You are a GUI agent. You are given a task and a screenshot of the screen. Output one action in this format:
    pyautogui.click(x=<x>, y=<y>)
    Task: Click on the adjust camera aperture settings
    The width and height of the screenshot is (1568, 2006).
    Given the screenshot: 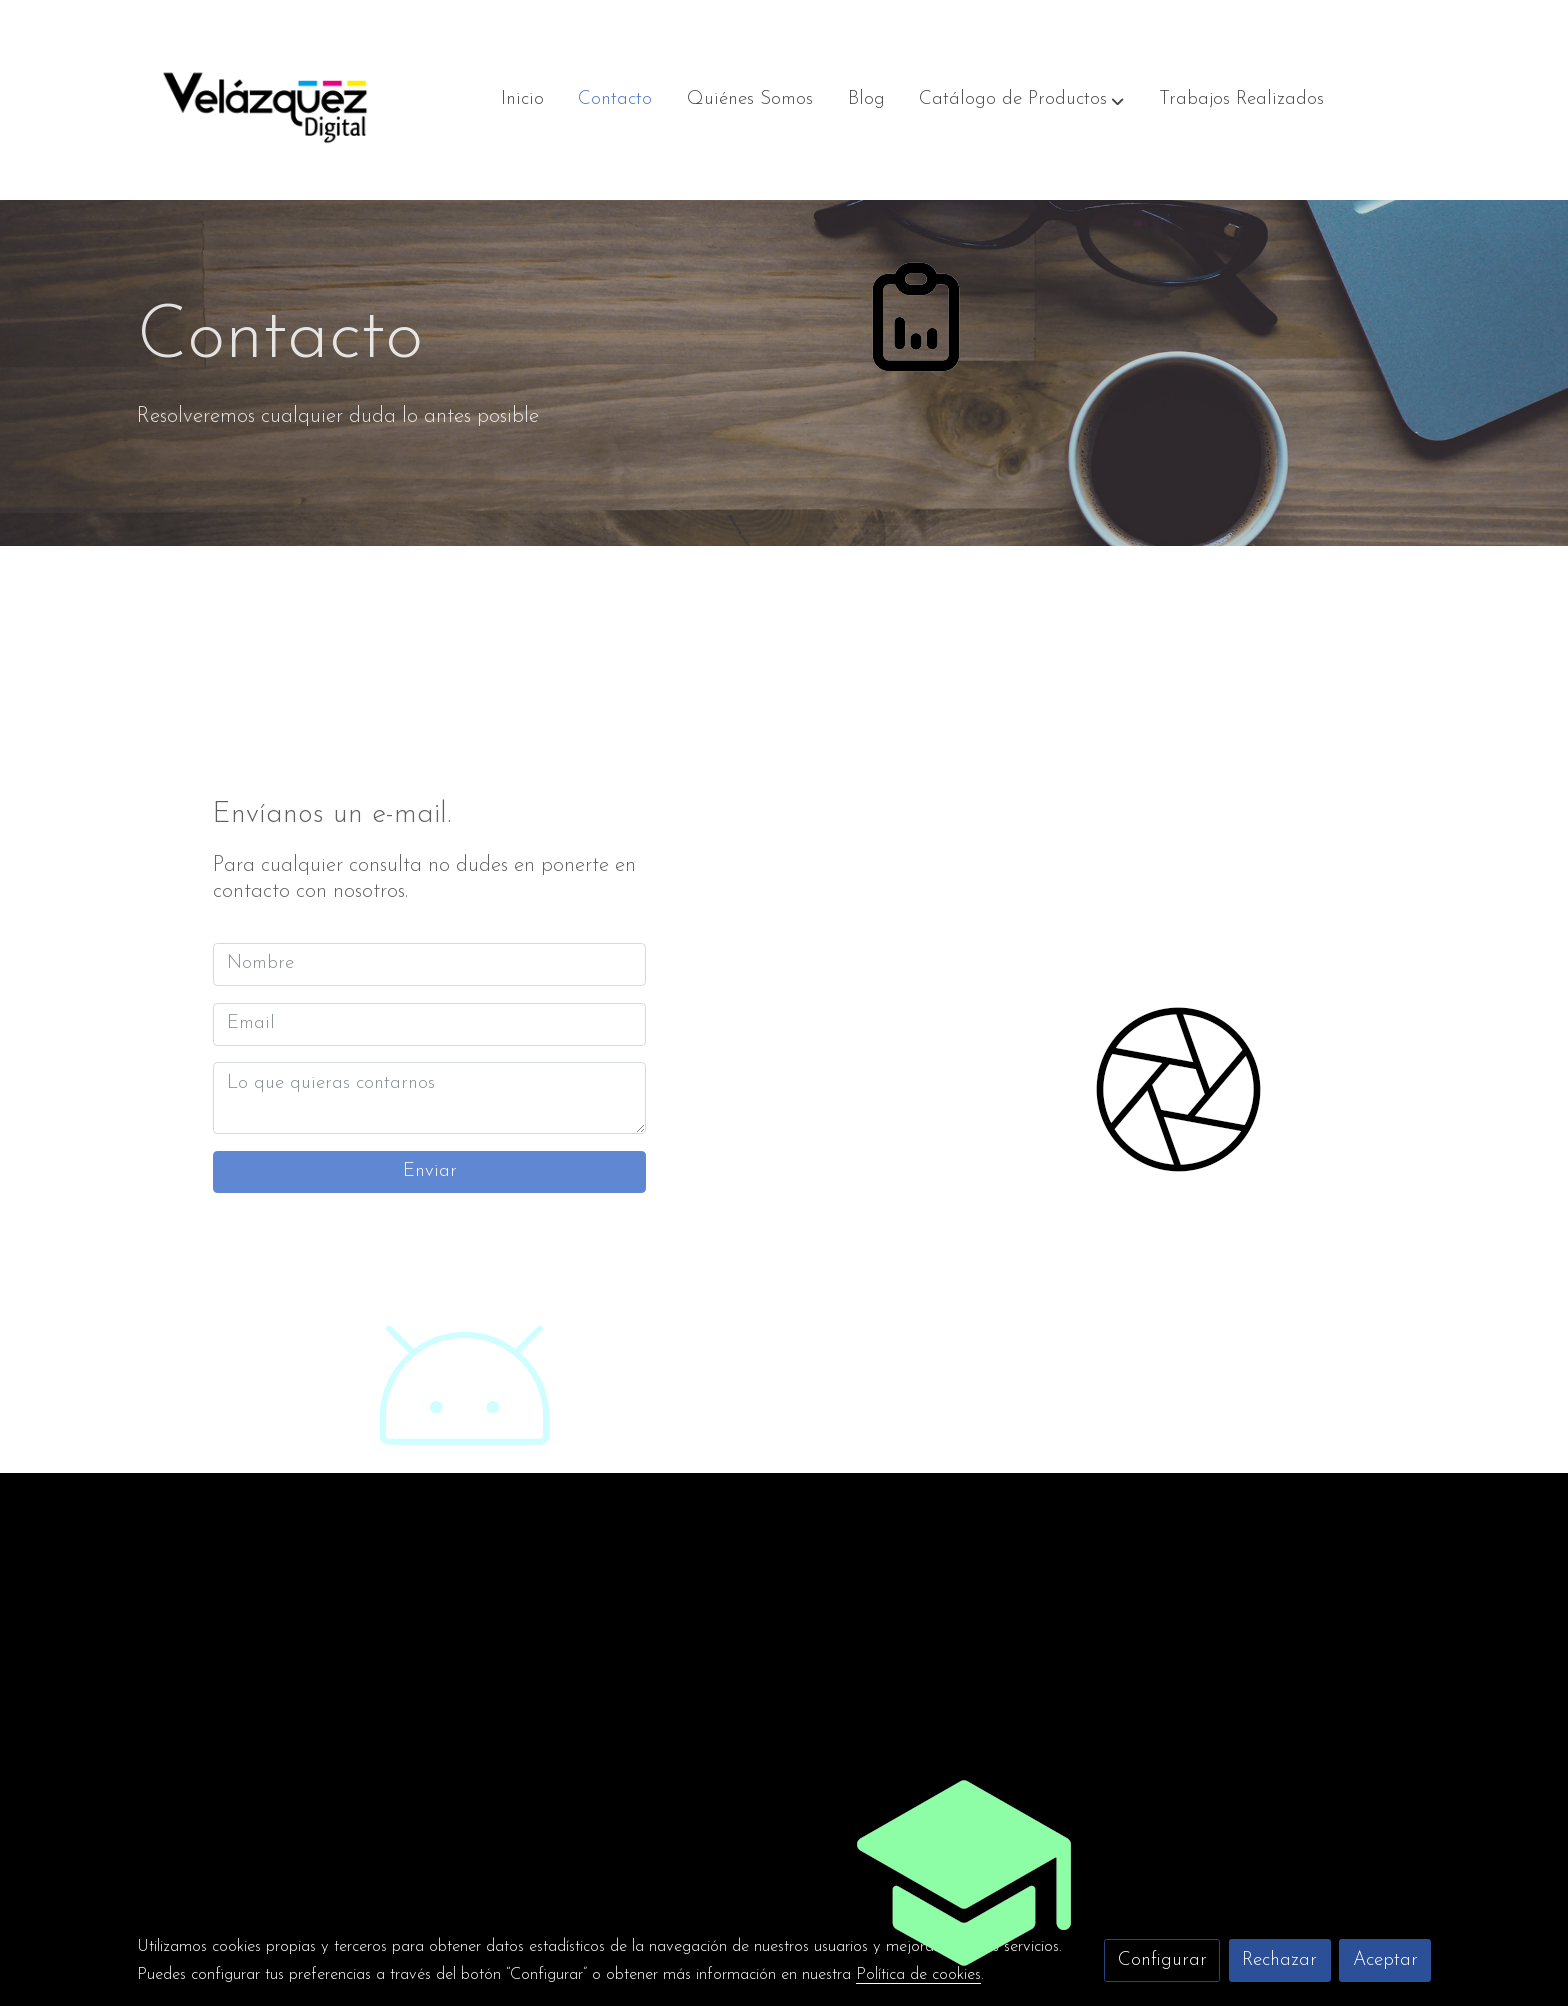 What is the action you would take?
    pyautogui.click(x=1178, y=1089)
    